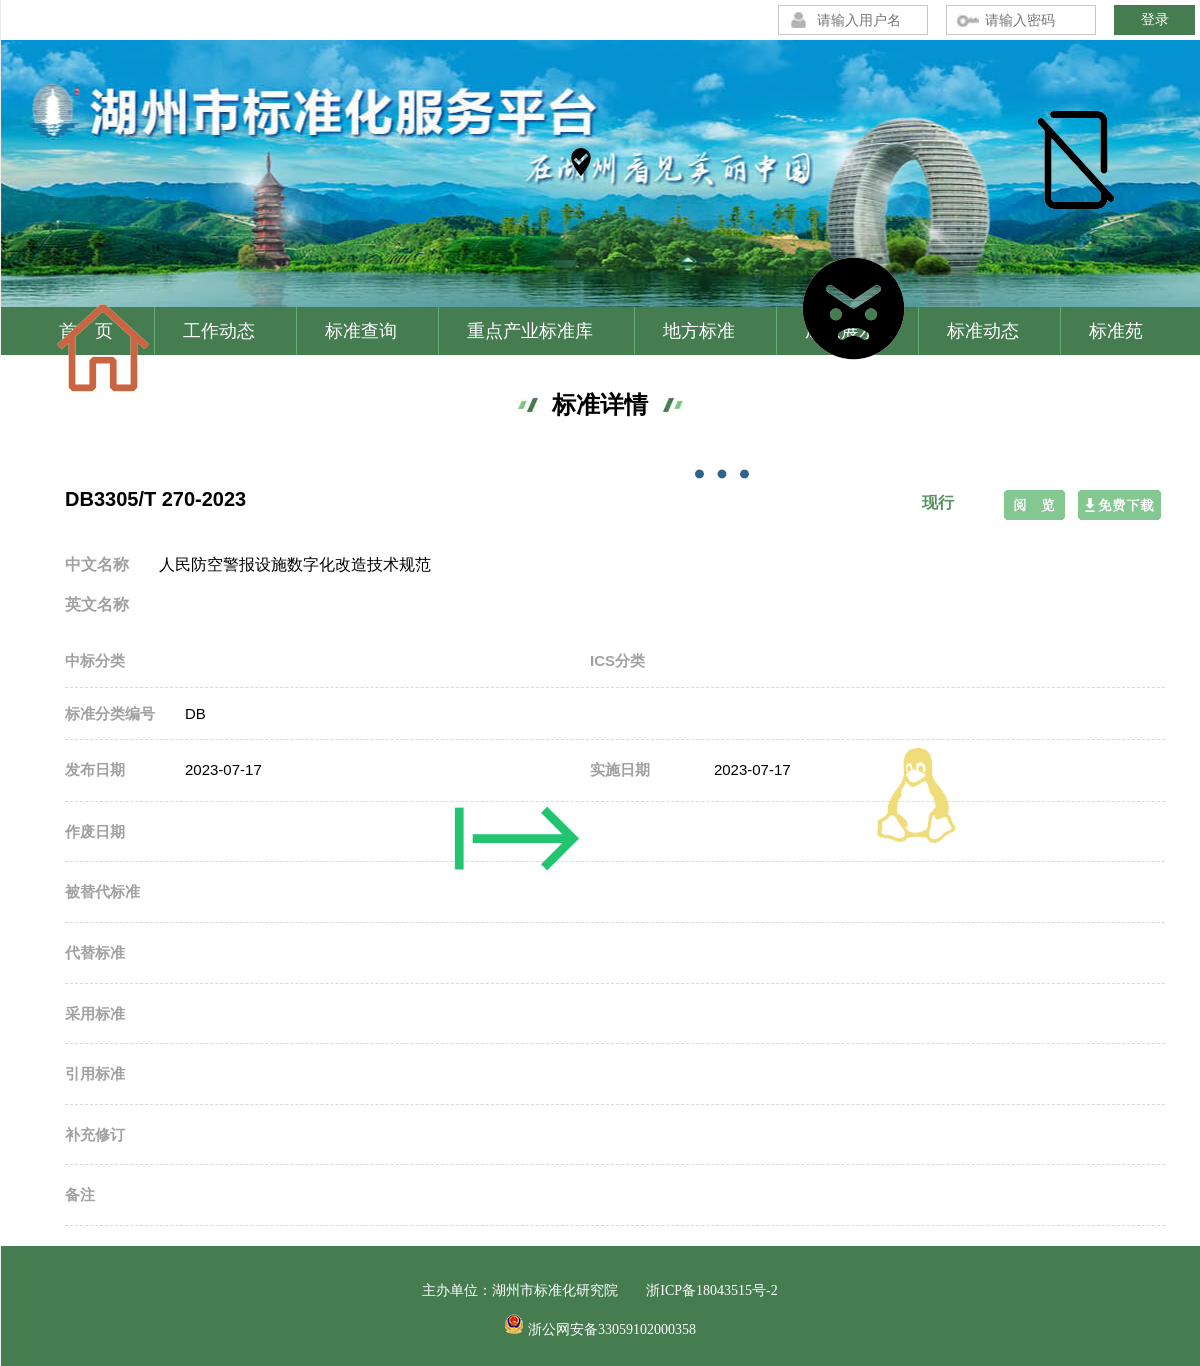  What do you see at coordinates (517, 843) in the screenshot?
I see `export file or data to external location` at bounding box center [517, 843].